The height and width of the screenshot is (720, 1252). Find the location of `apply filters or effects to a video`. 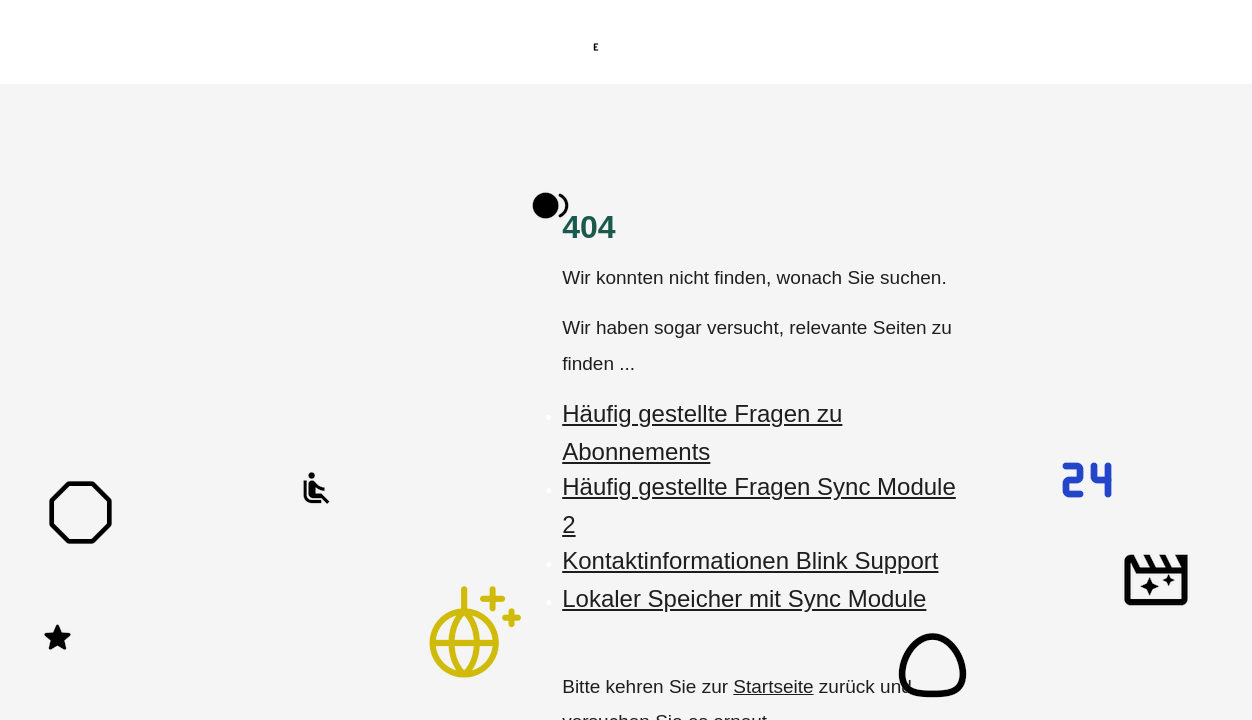

apply filters or effects to a video is located at coordinates (1156, 580).